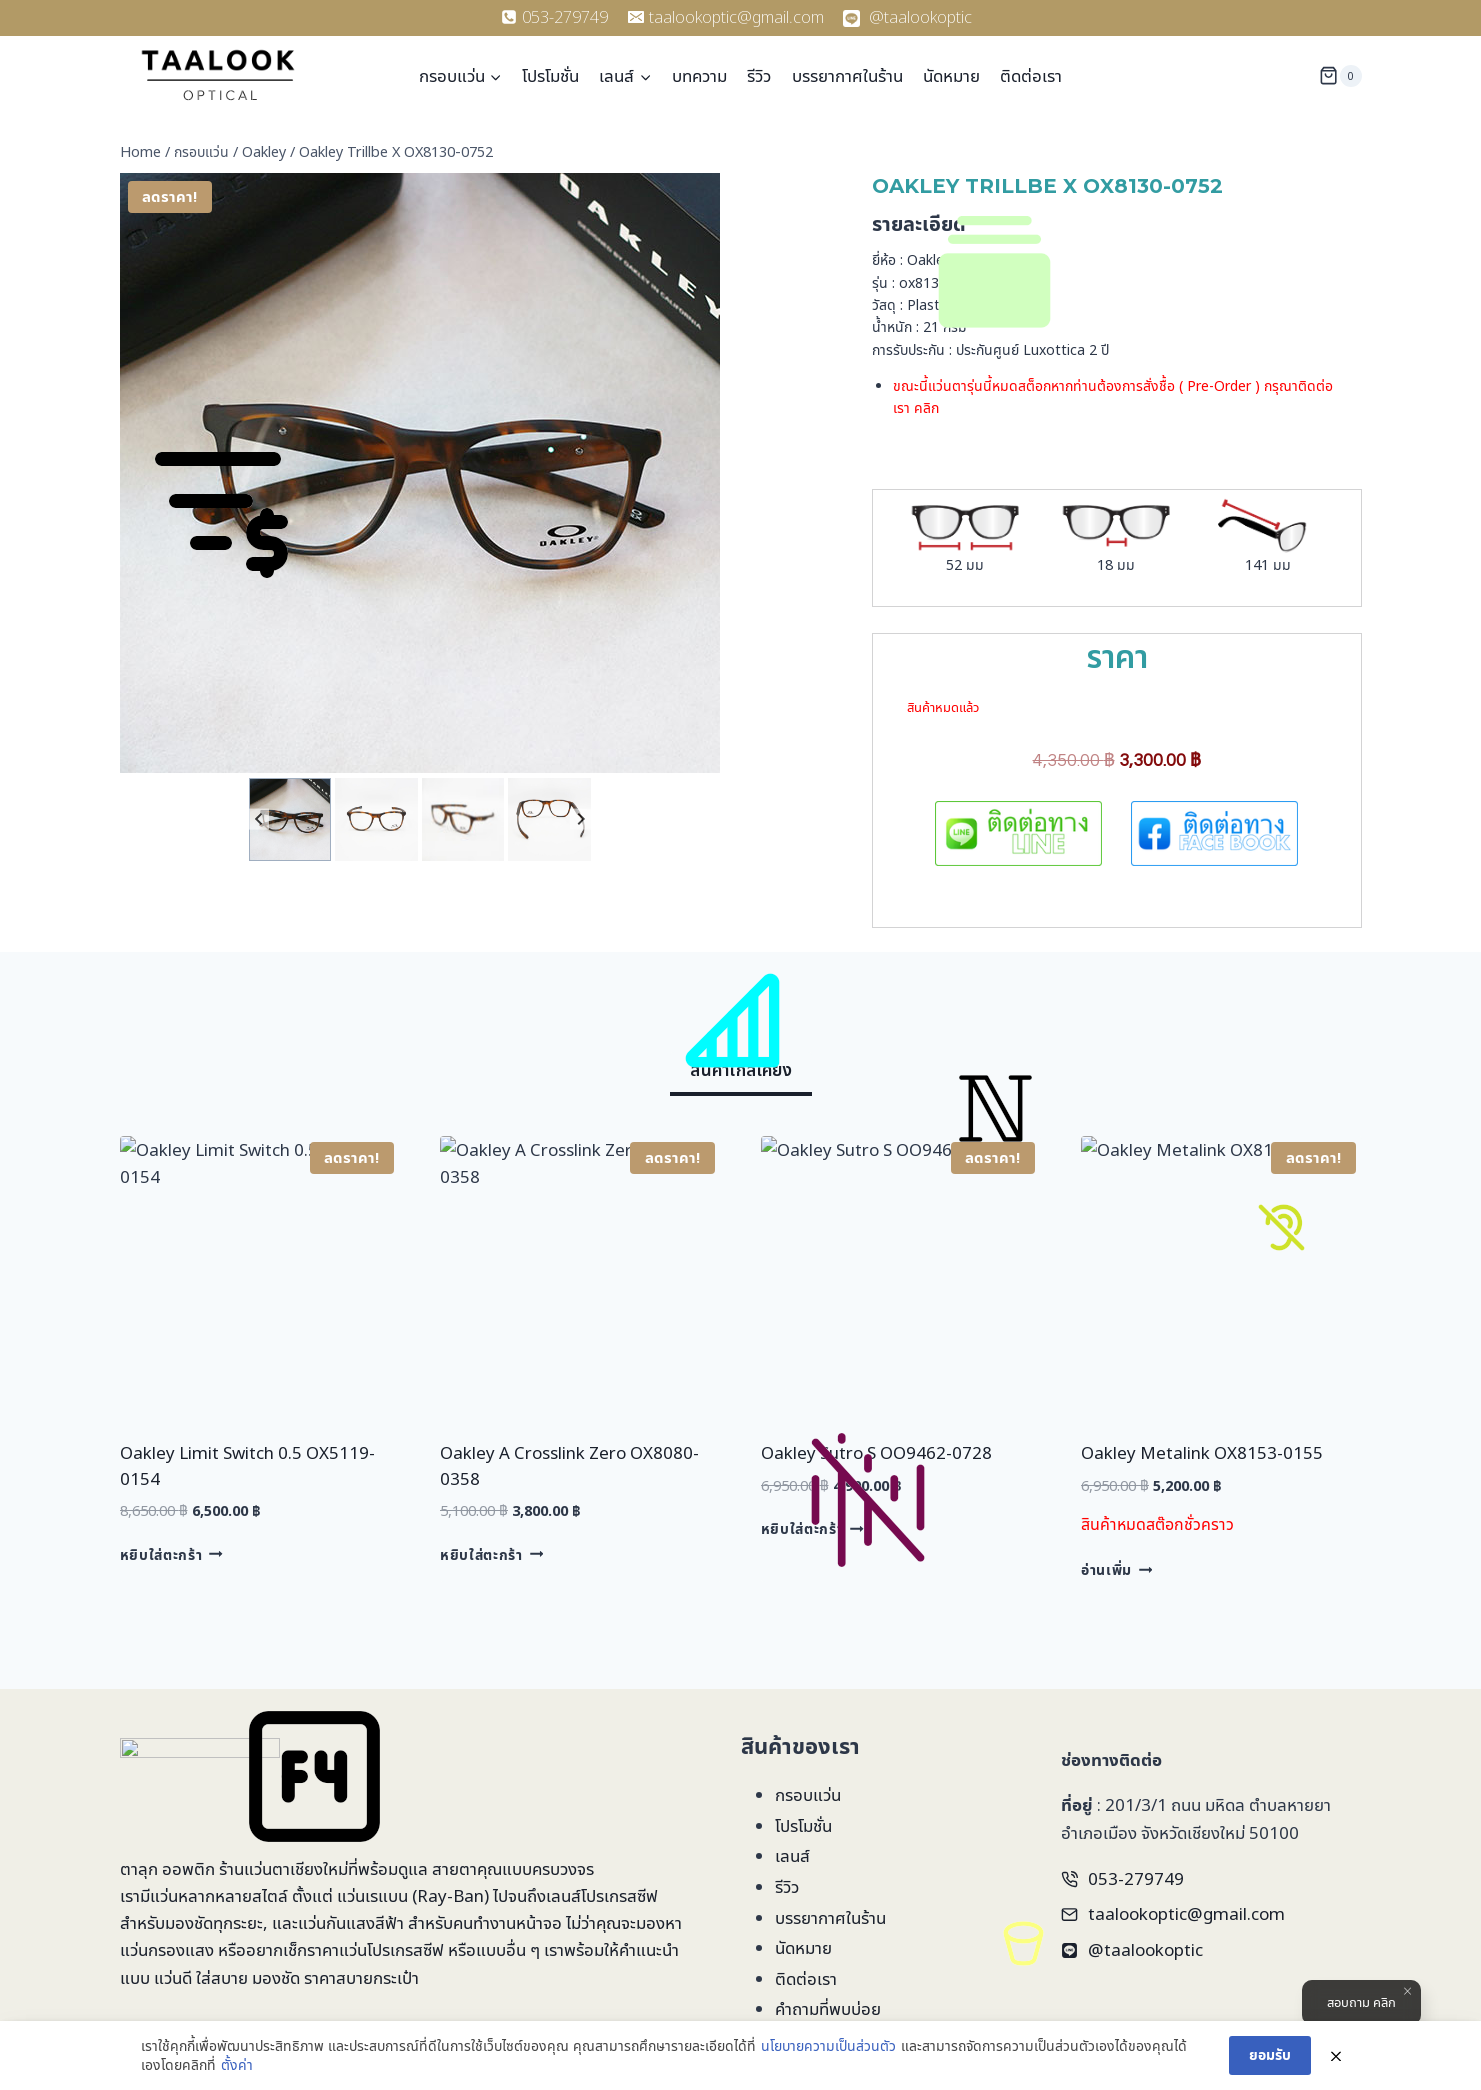  What do you see at coordinates (314, 1776) in the screenshot?
I see `press F4 keyboard shortcut` at bounding box center [314, 1776].